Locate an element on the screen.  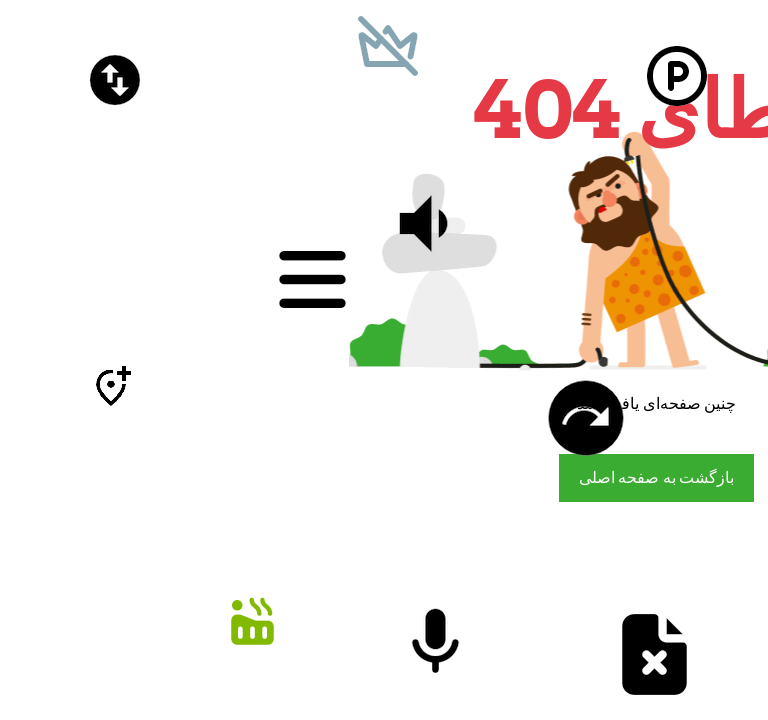
view spa or hot tub amenities is located at coordinates (252, 620).